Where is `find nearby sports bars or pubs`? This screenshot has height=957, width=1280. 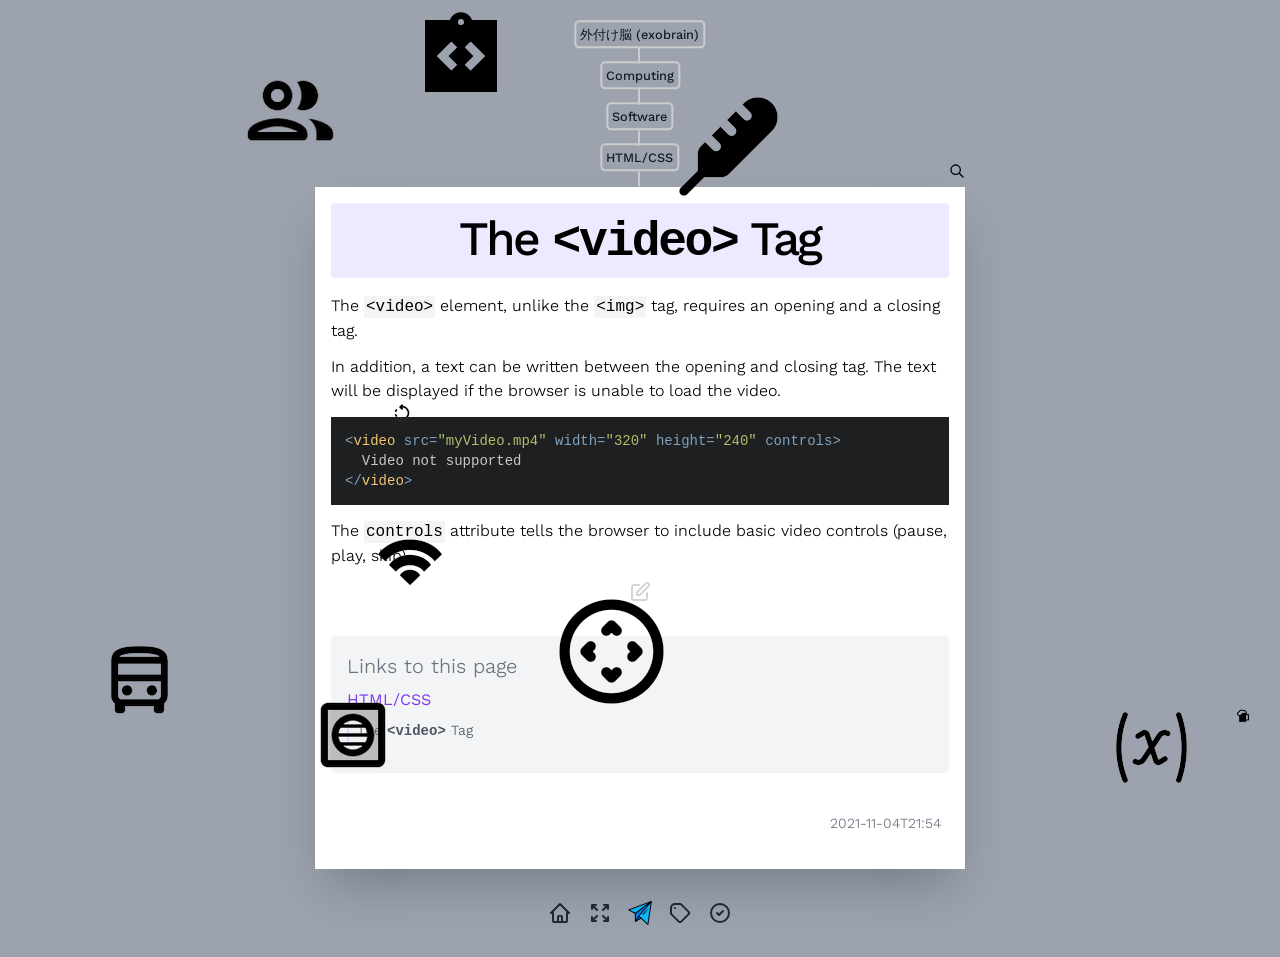
find nearby sports bars or pubs is located at coordinates (1243, 716).